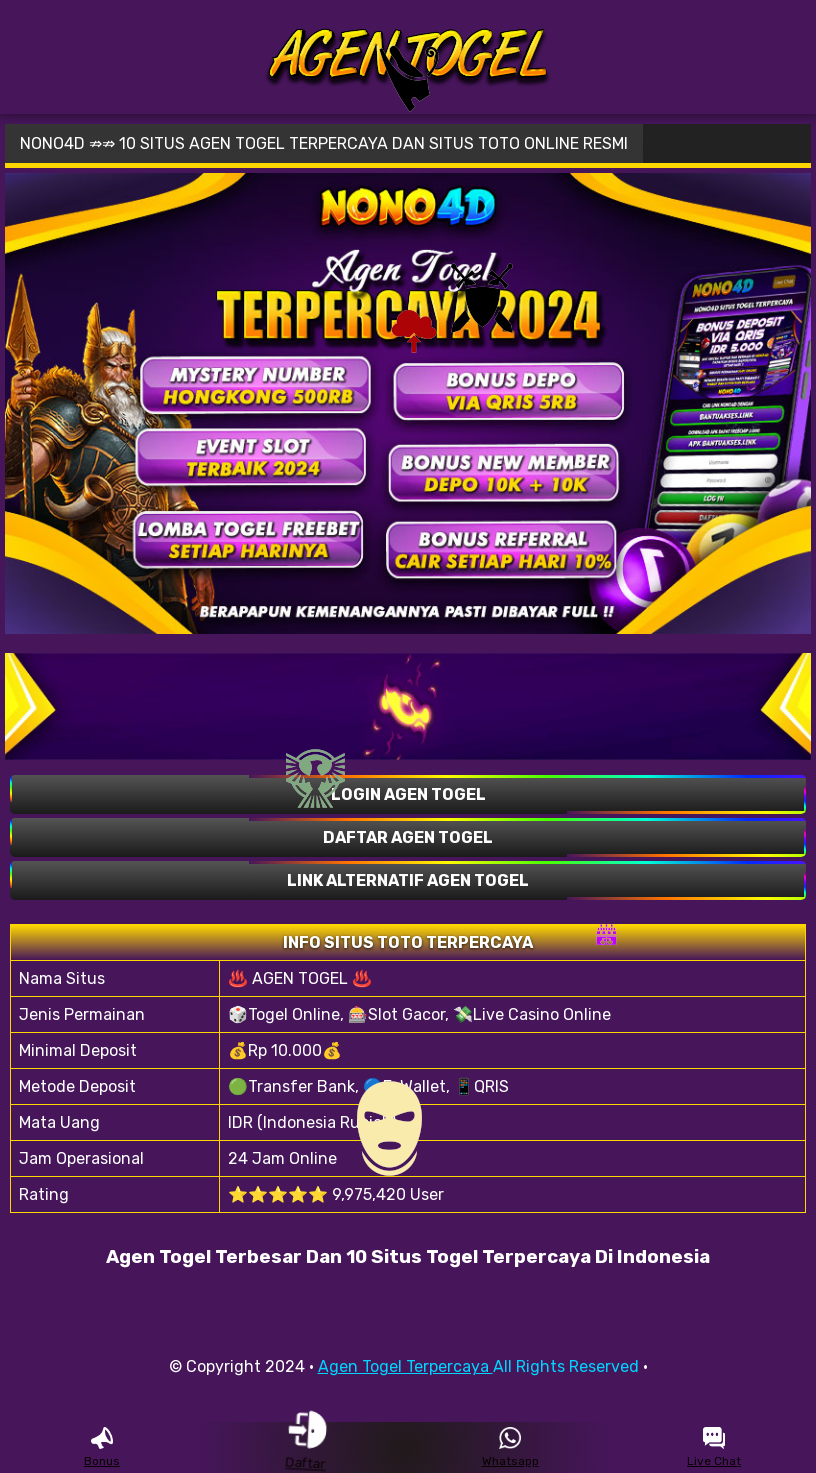 The image size is (816, 1473). What do you see at coordinates (606, 934) in the screenshot?
I see `view jury or tribunal panel` at bounding box center [606, 934].